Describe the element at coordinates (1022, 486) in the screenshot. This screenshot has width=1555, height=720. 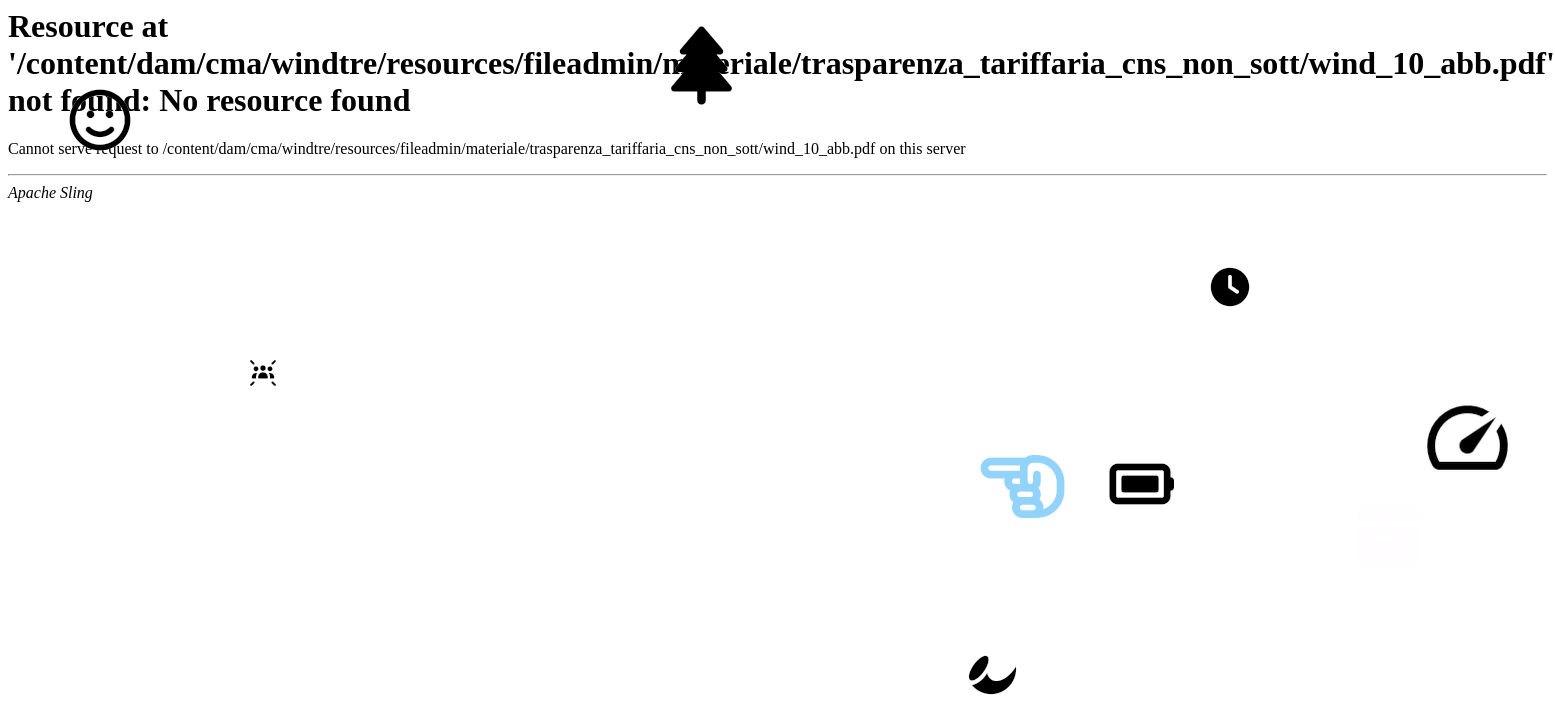
I see `navigate to the previous item or screen` at that location.